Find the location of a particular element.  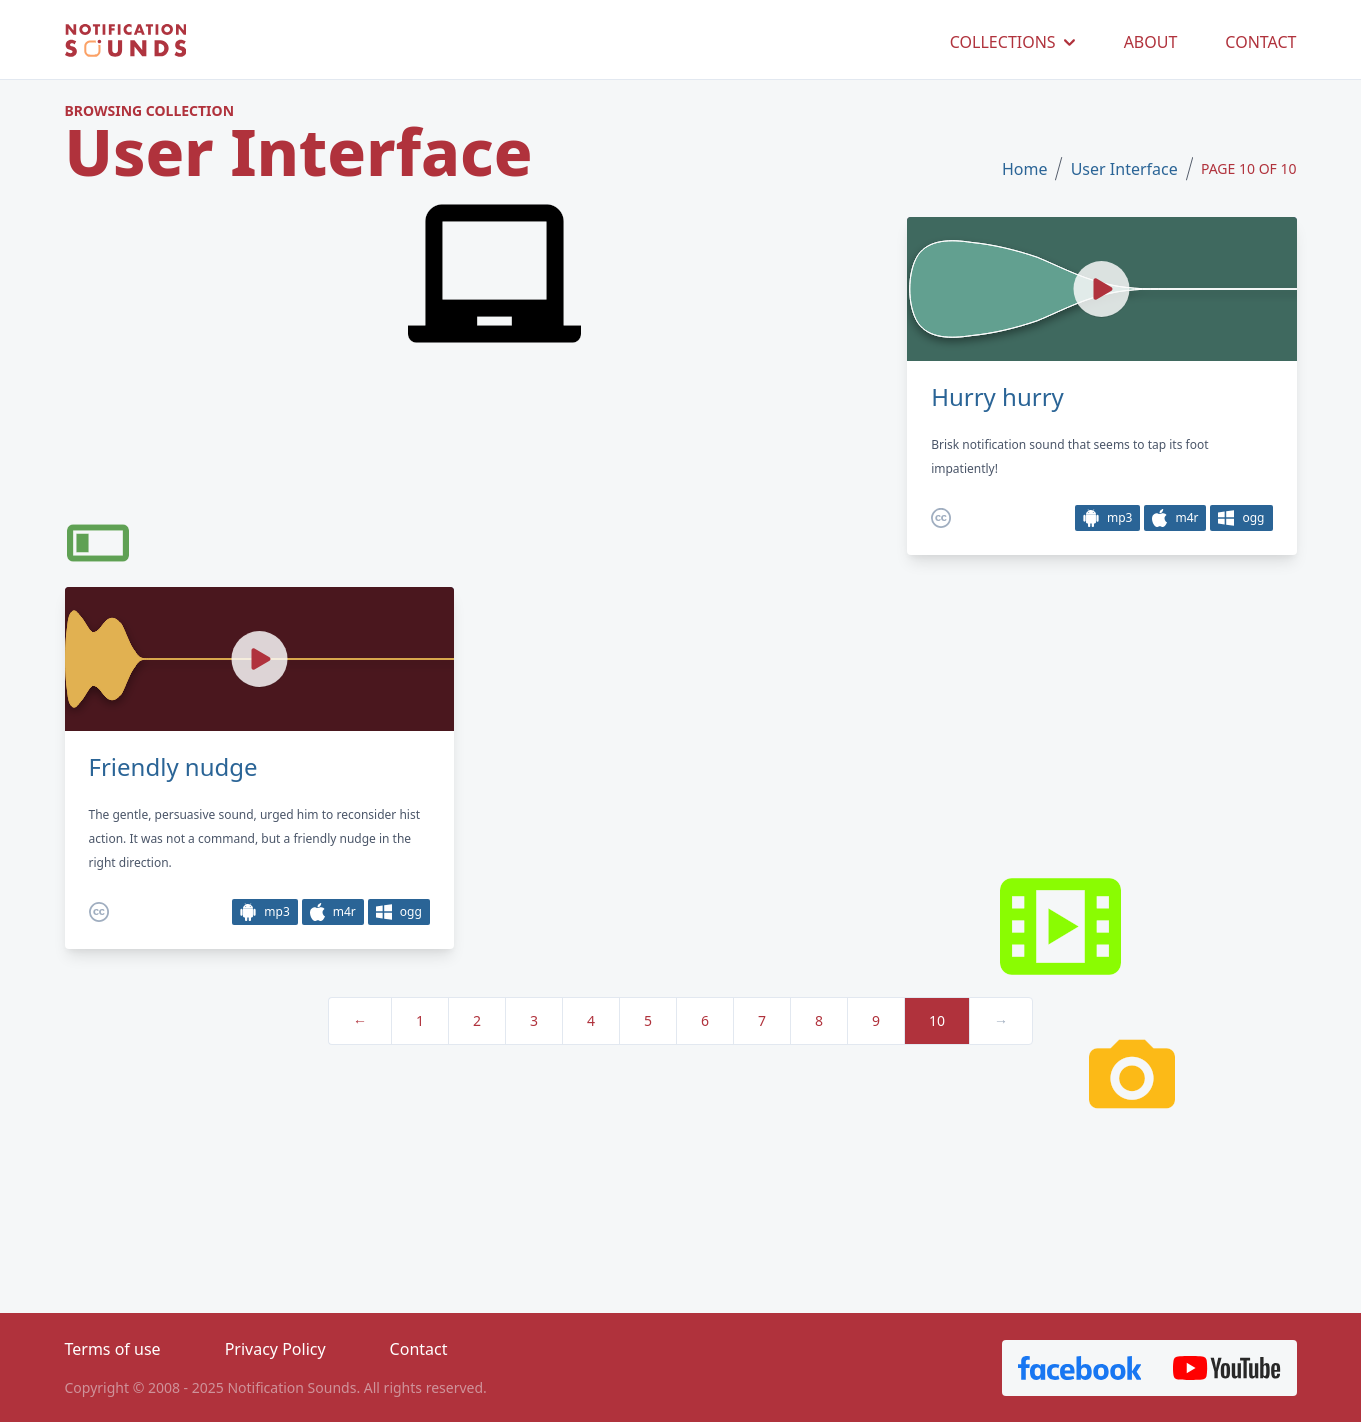

take a photo is located at coordinates (1132, 1074).